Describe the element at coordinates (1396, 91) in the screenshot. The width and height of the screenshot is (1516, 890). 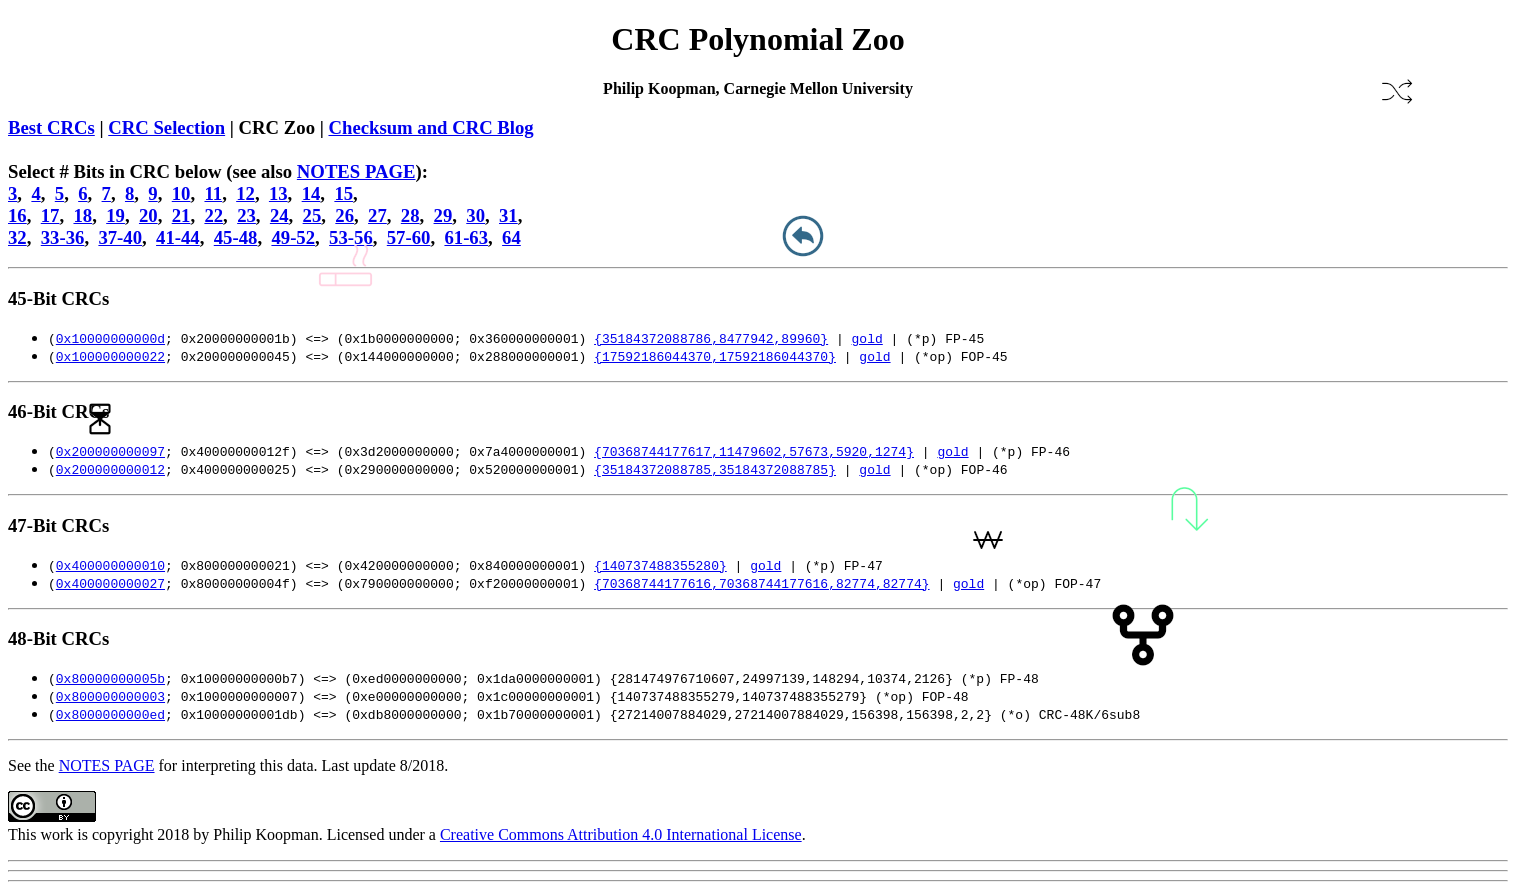
I see `shuffle playlist or queue order` at that location.